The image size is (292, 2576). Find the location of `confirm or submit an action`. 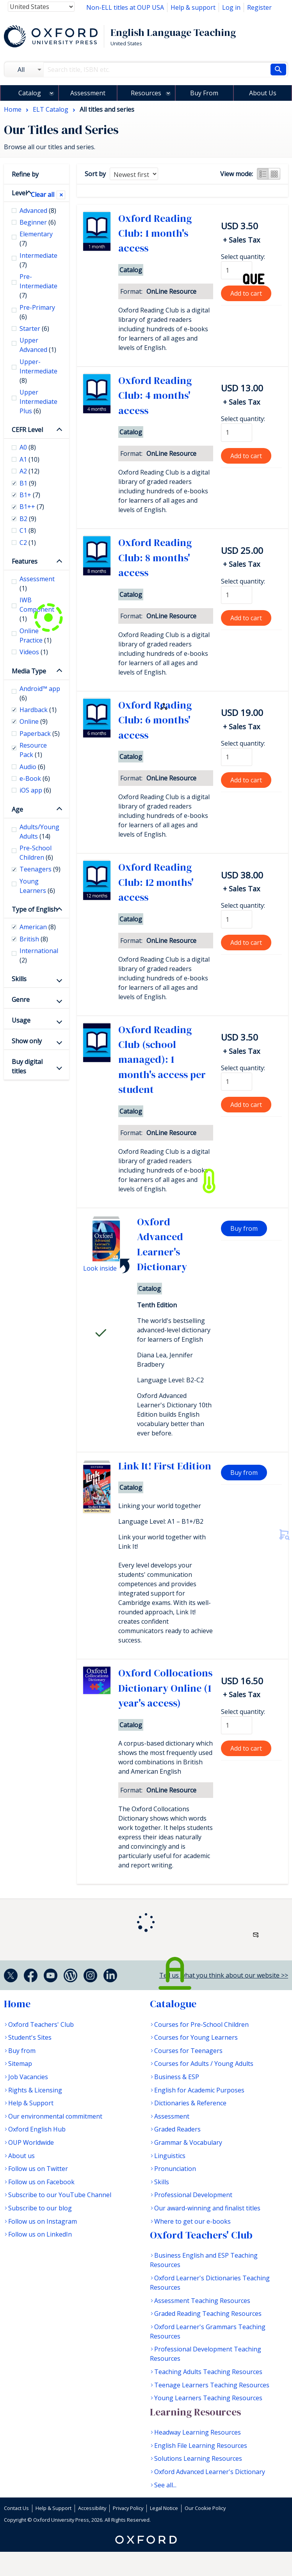

confirm or submit an action is located at coordinates (100, 1333).